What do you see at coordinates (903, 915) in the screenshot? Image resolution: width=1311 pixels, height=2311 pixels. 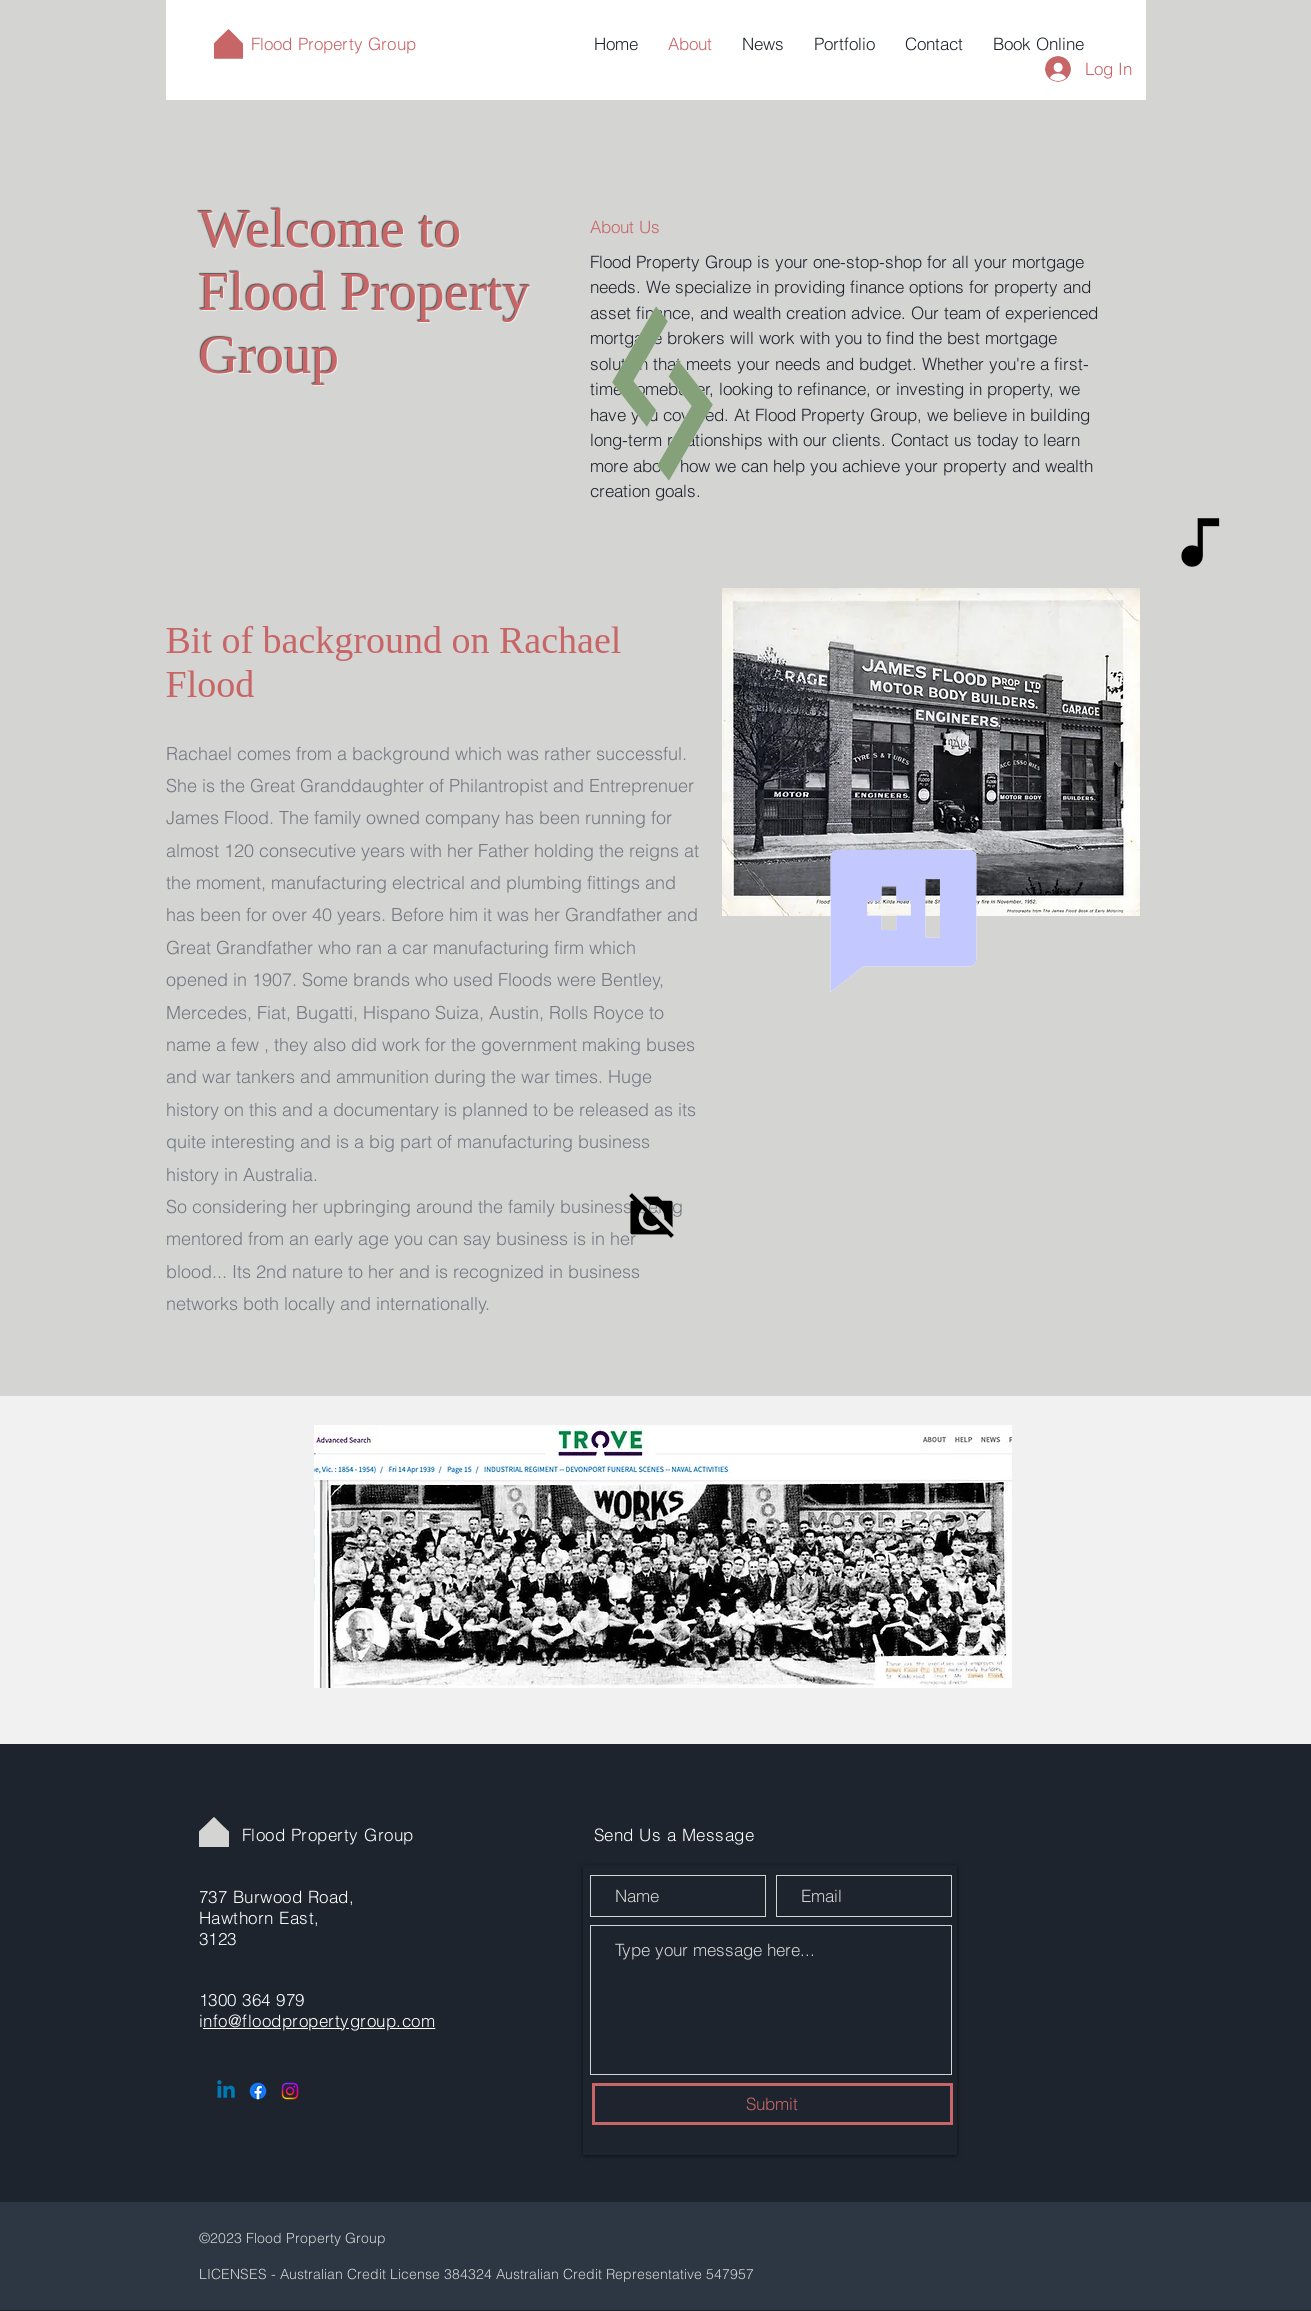 I see `add a follow-up message to a conversation` at bounding box center [903, 915].